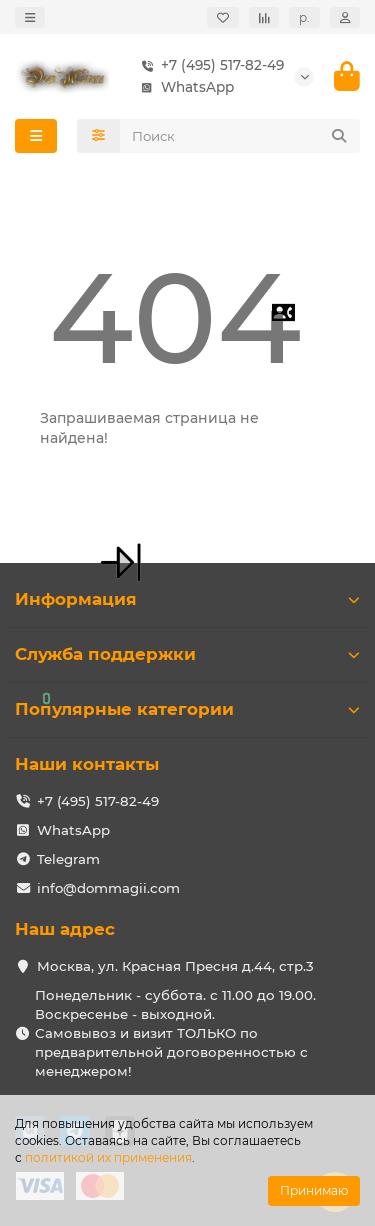 This screenshot has height=1226, width=375. I want to click on skip to end of content, so click(121, 562).